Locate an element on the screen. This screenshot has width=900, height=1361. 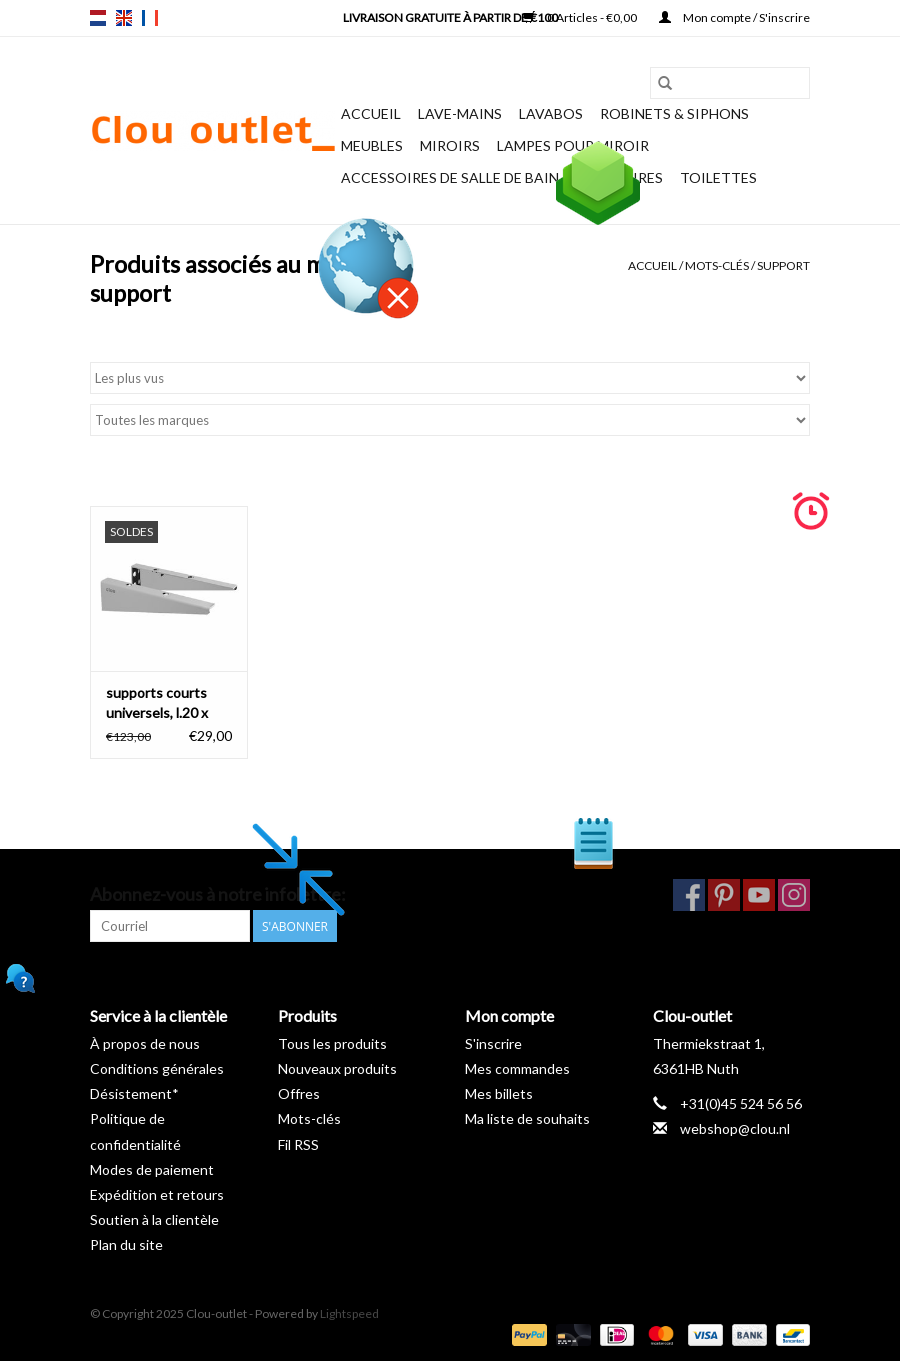
open notepad application is located at coordinates (593, 843).